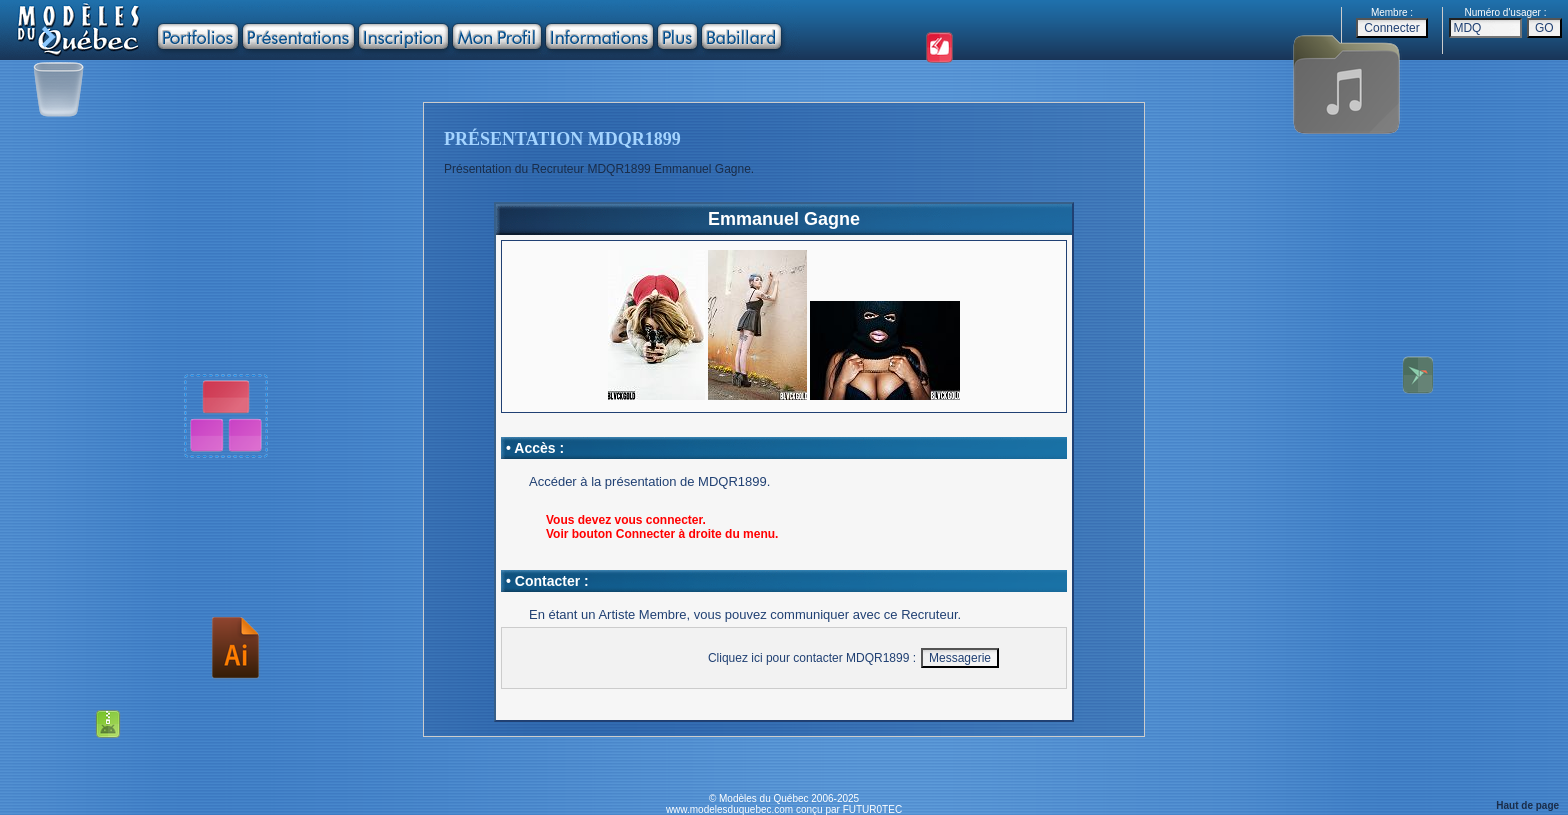 The height and width of the screenshot is (815, 1568). What do you see at coordinates (1346, 84) in the screenshot?
I see `open your music folder` at bounding box center [1346, 84].